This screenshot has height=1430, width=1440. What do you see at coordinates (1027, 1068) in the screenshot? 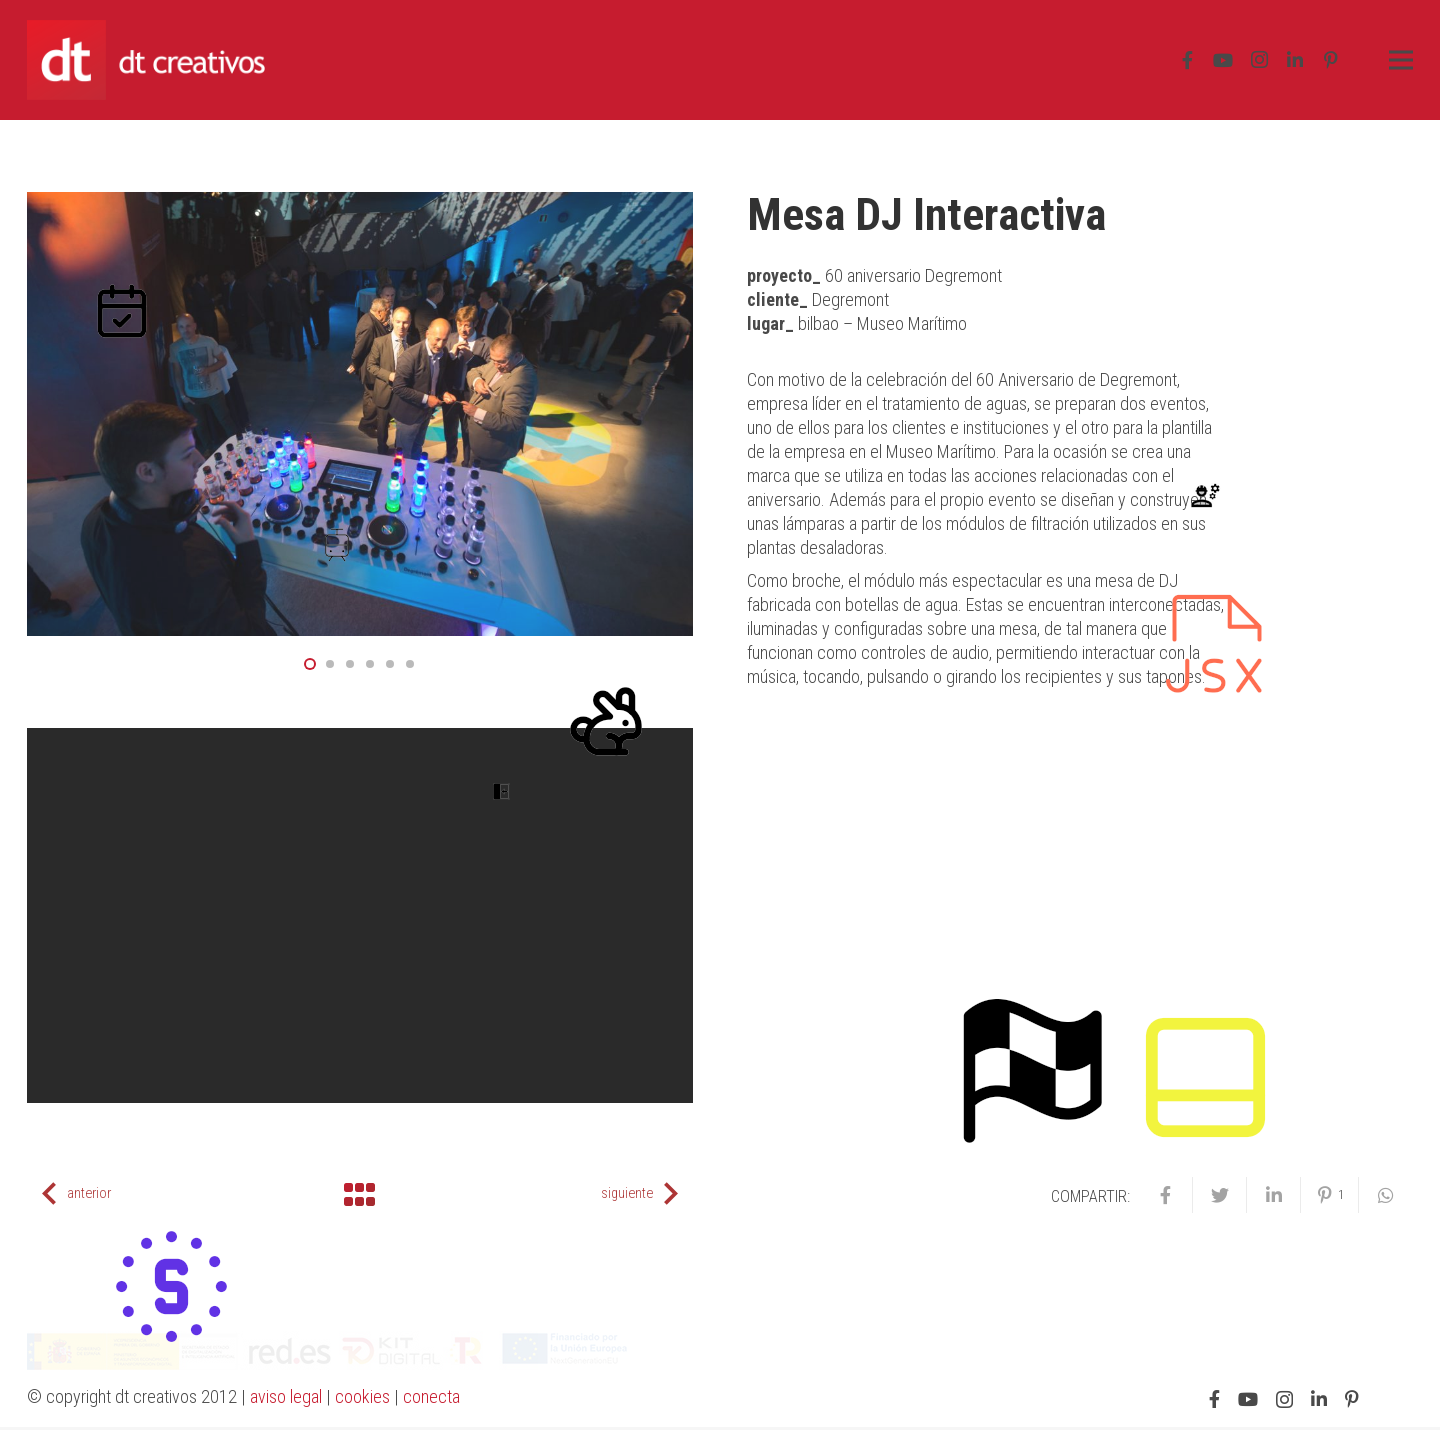
I see `indicates completion or finish line` at bounding box center [1027, 1068].